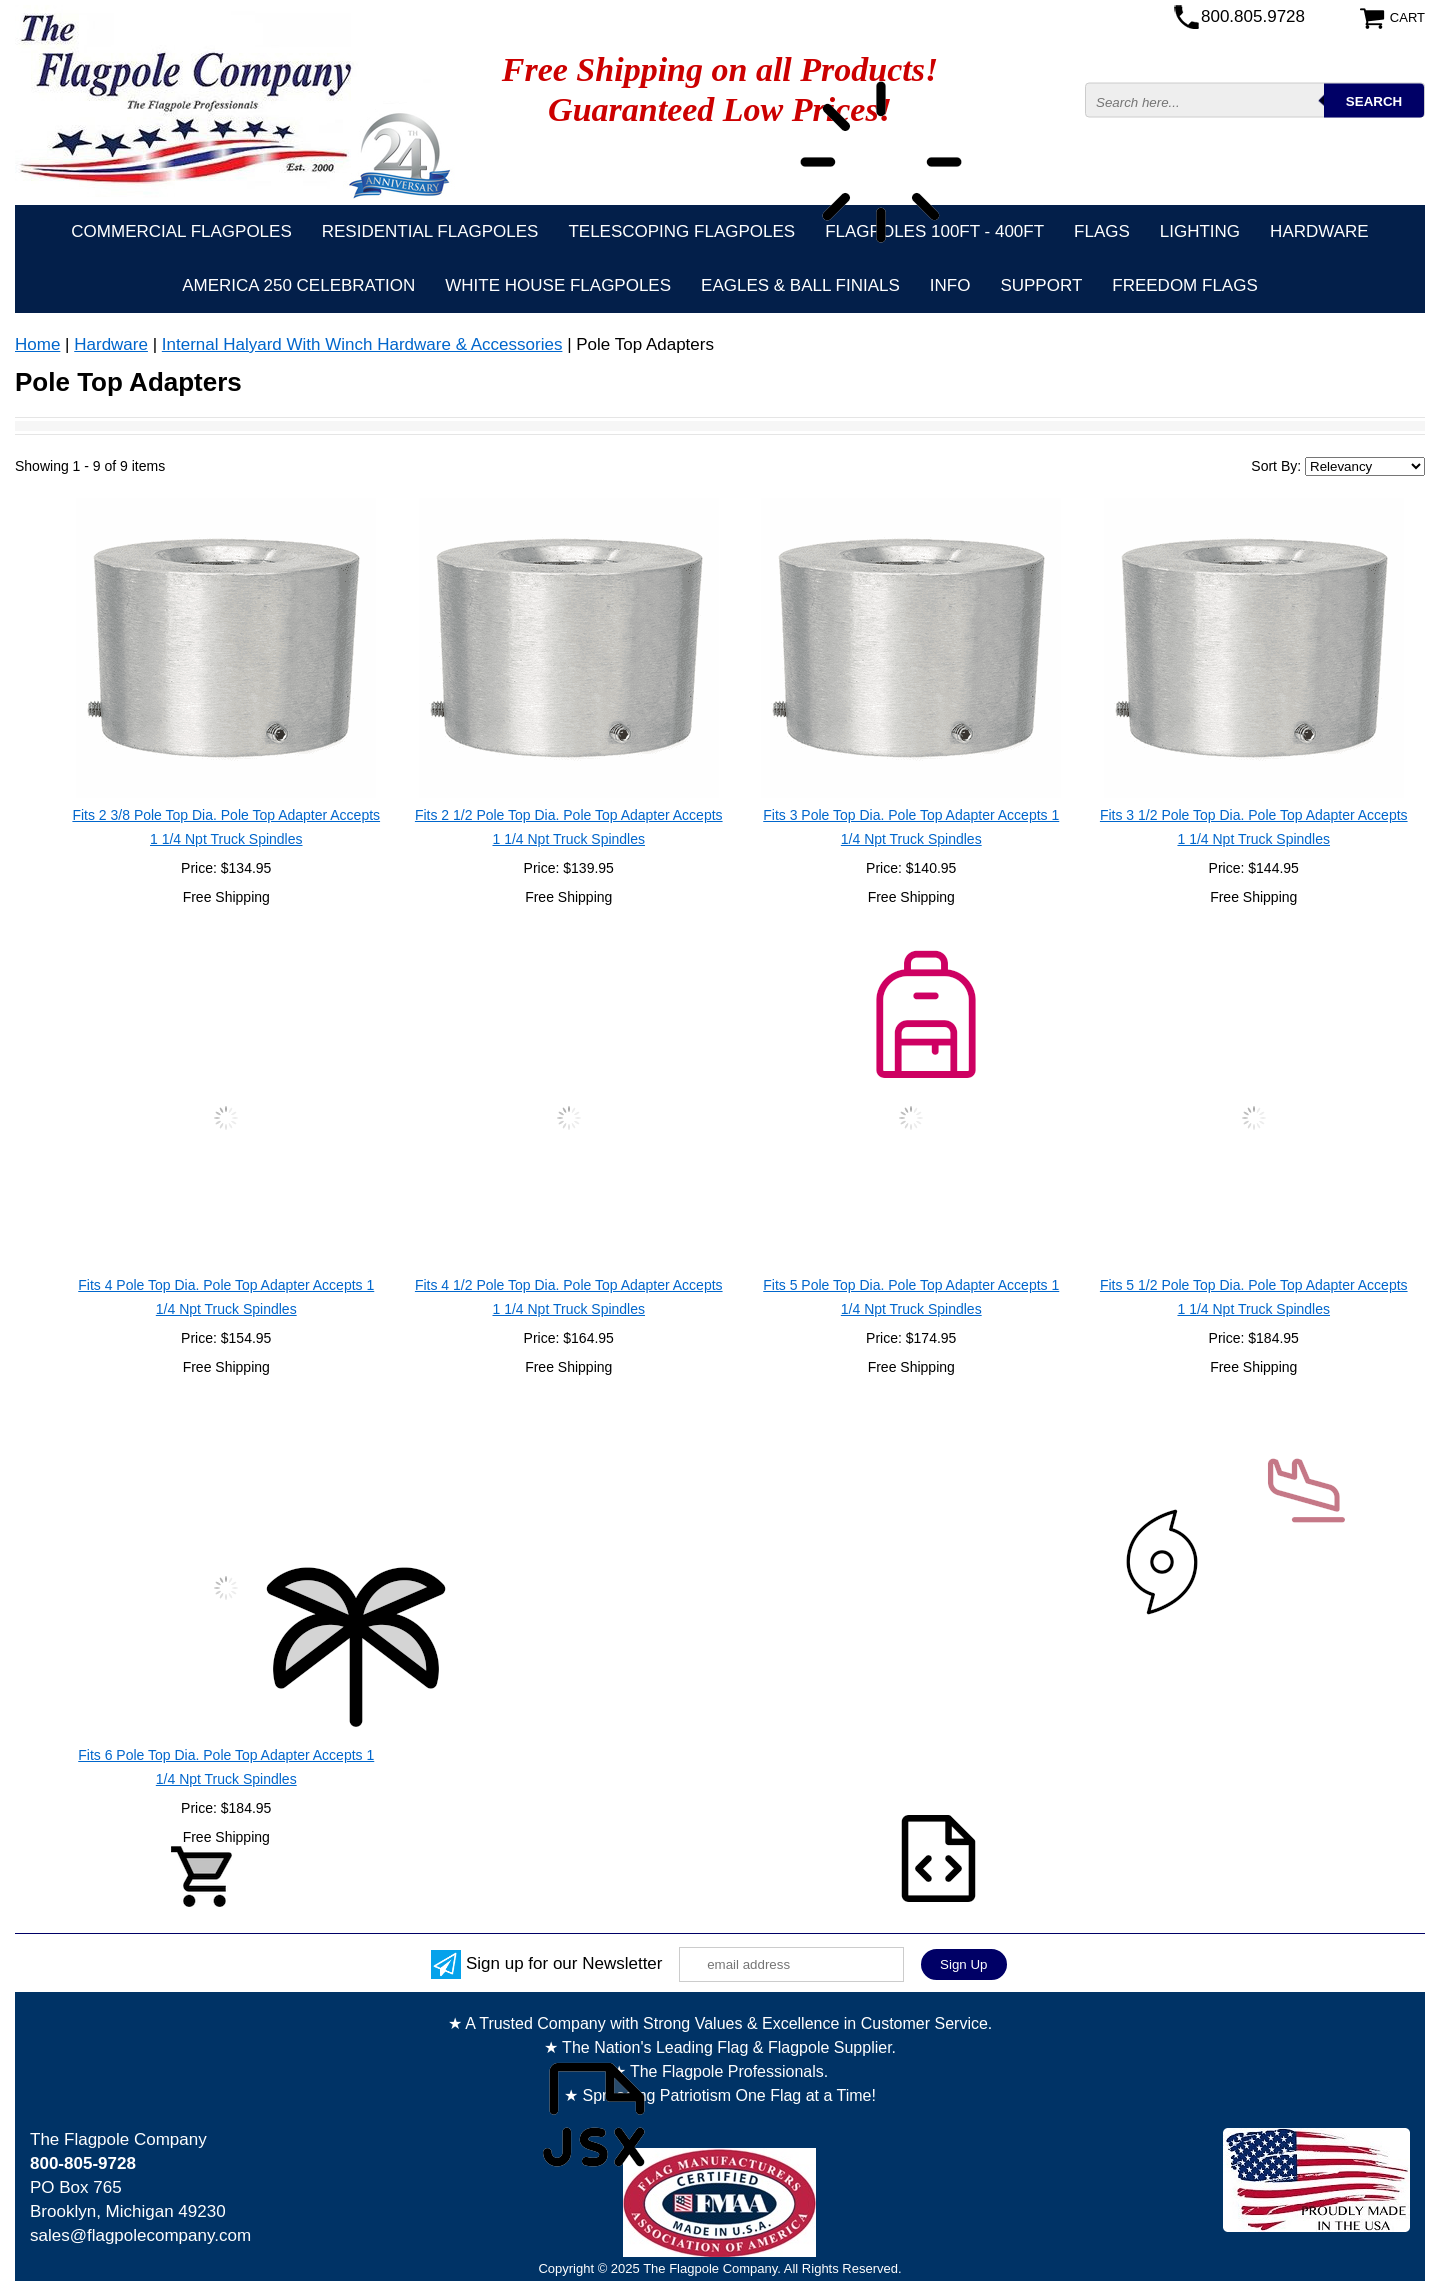 The image size is (1440, 2281). What do you see at coordinates (1302, 1490) in the screenshot?
I see `indicates flight arrival or landing status` at bounding box center [1302, 1490].